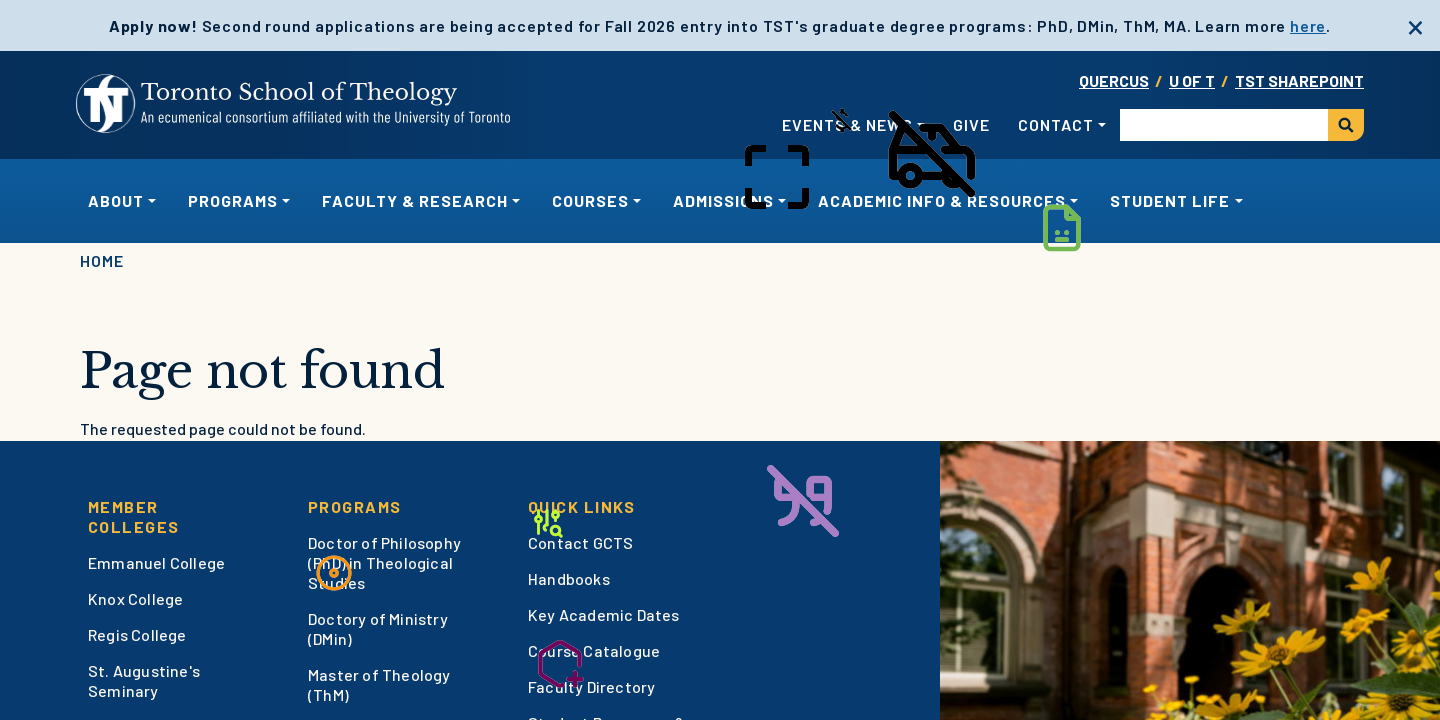  Describe the element at coordinates (803, 501) in the screenshot. I see `disable quotation formatting` at that location.